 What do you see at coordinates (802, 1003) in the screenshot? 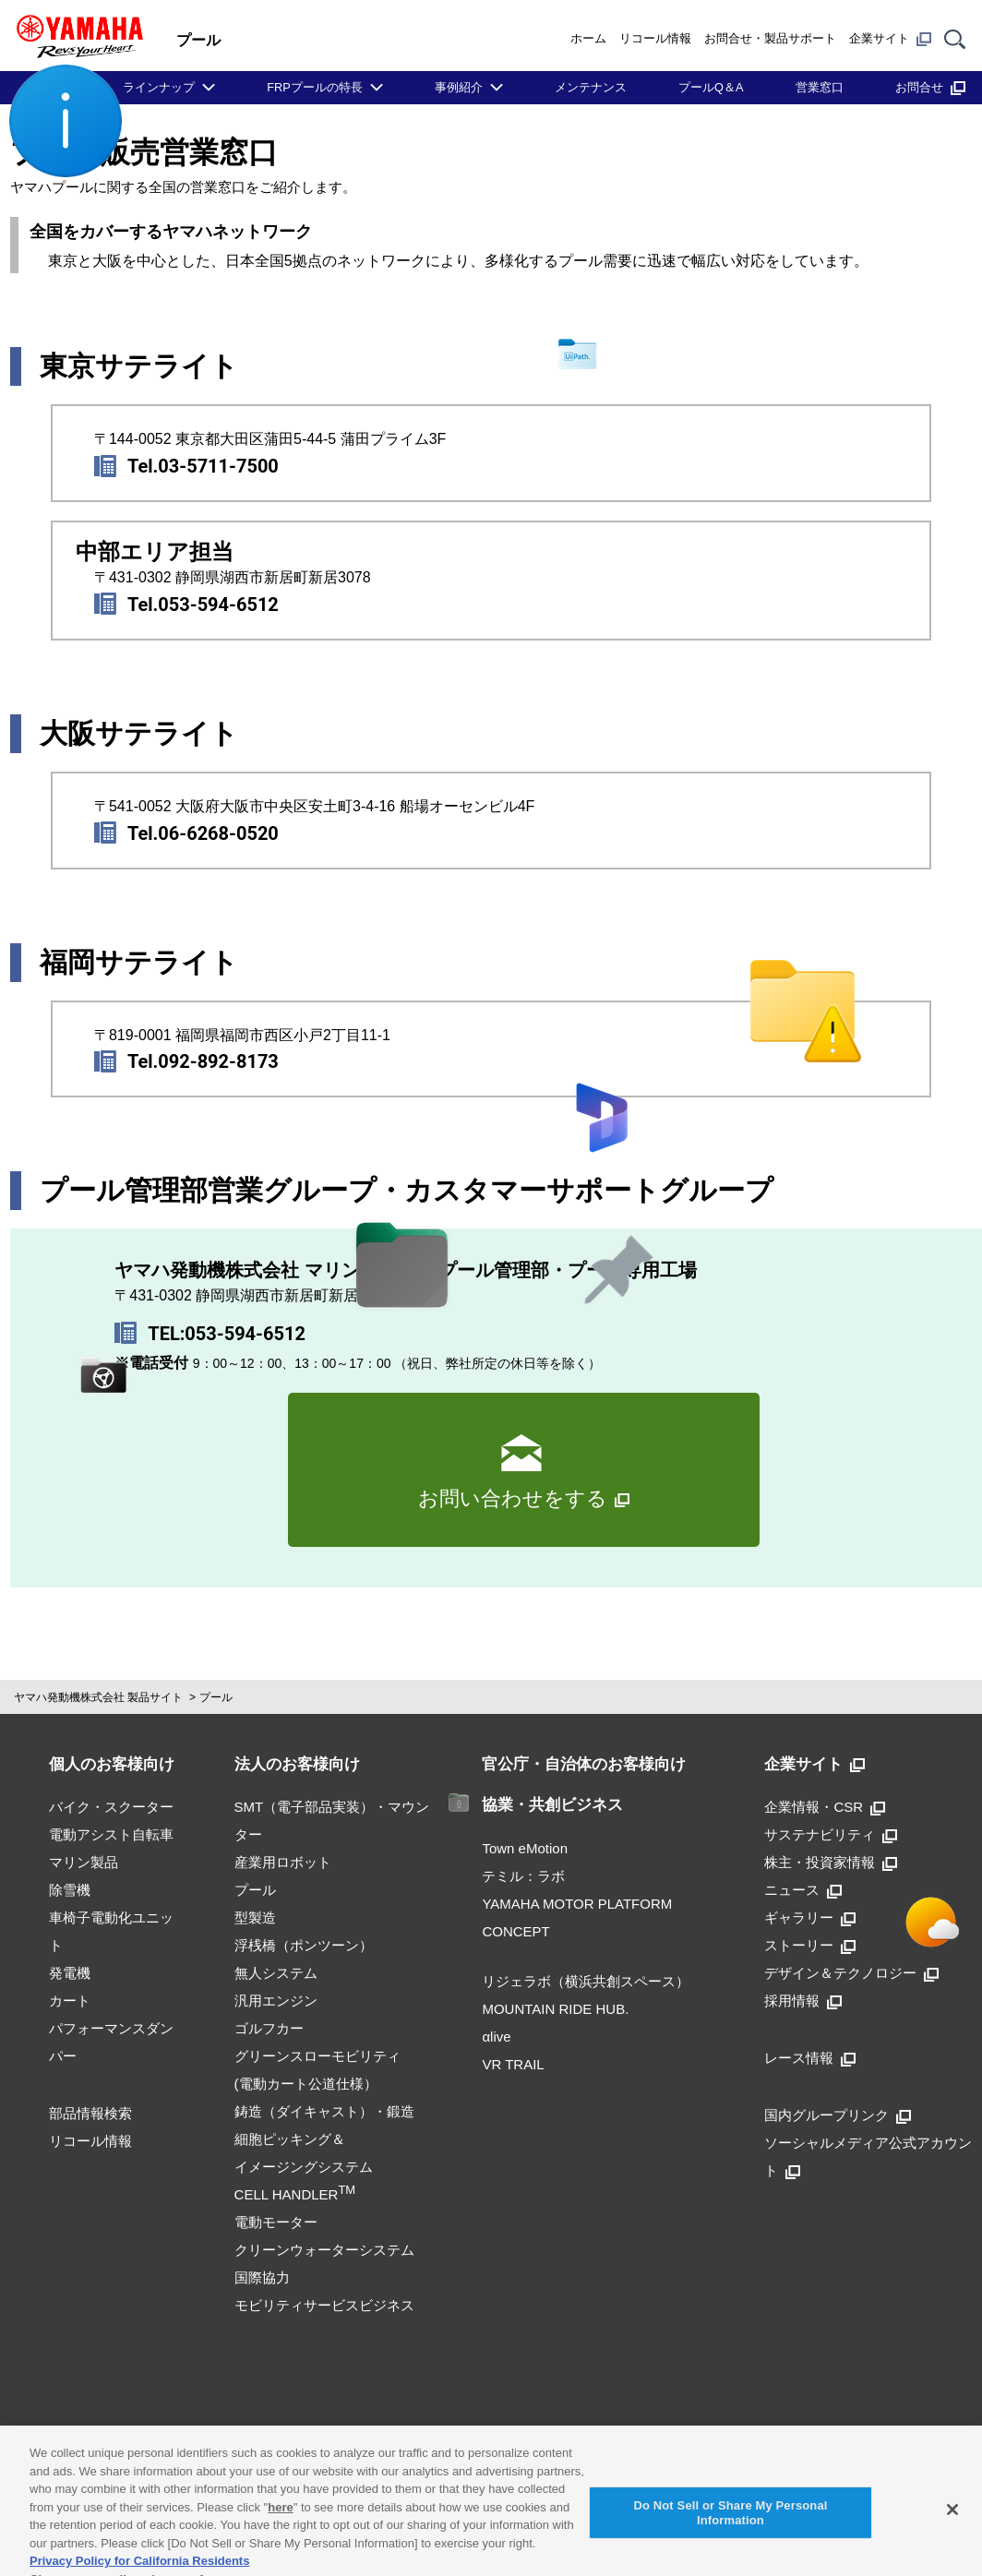
I see `folder contains items with warnings or errors` at bounding box center [802, 1003].